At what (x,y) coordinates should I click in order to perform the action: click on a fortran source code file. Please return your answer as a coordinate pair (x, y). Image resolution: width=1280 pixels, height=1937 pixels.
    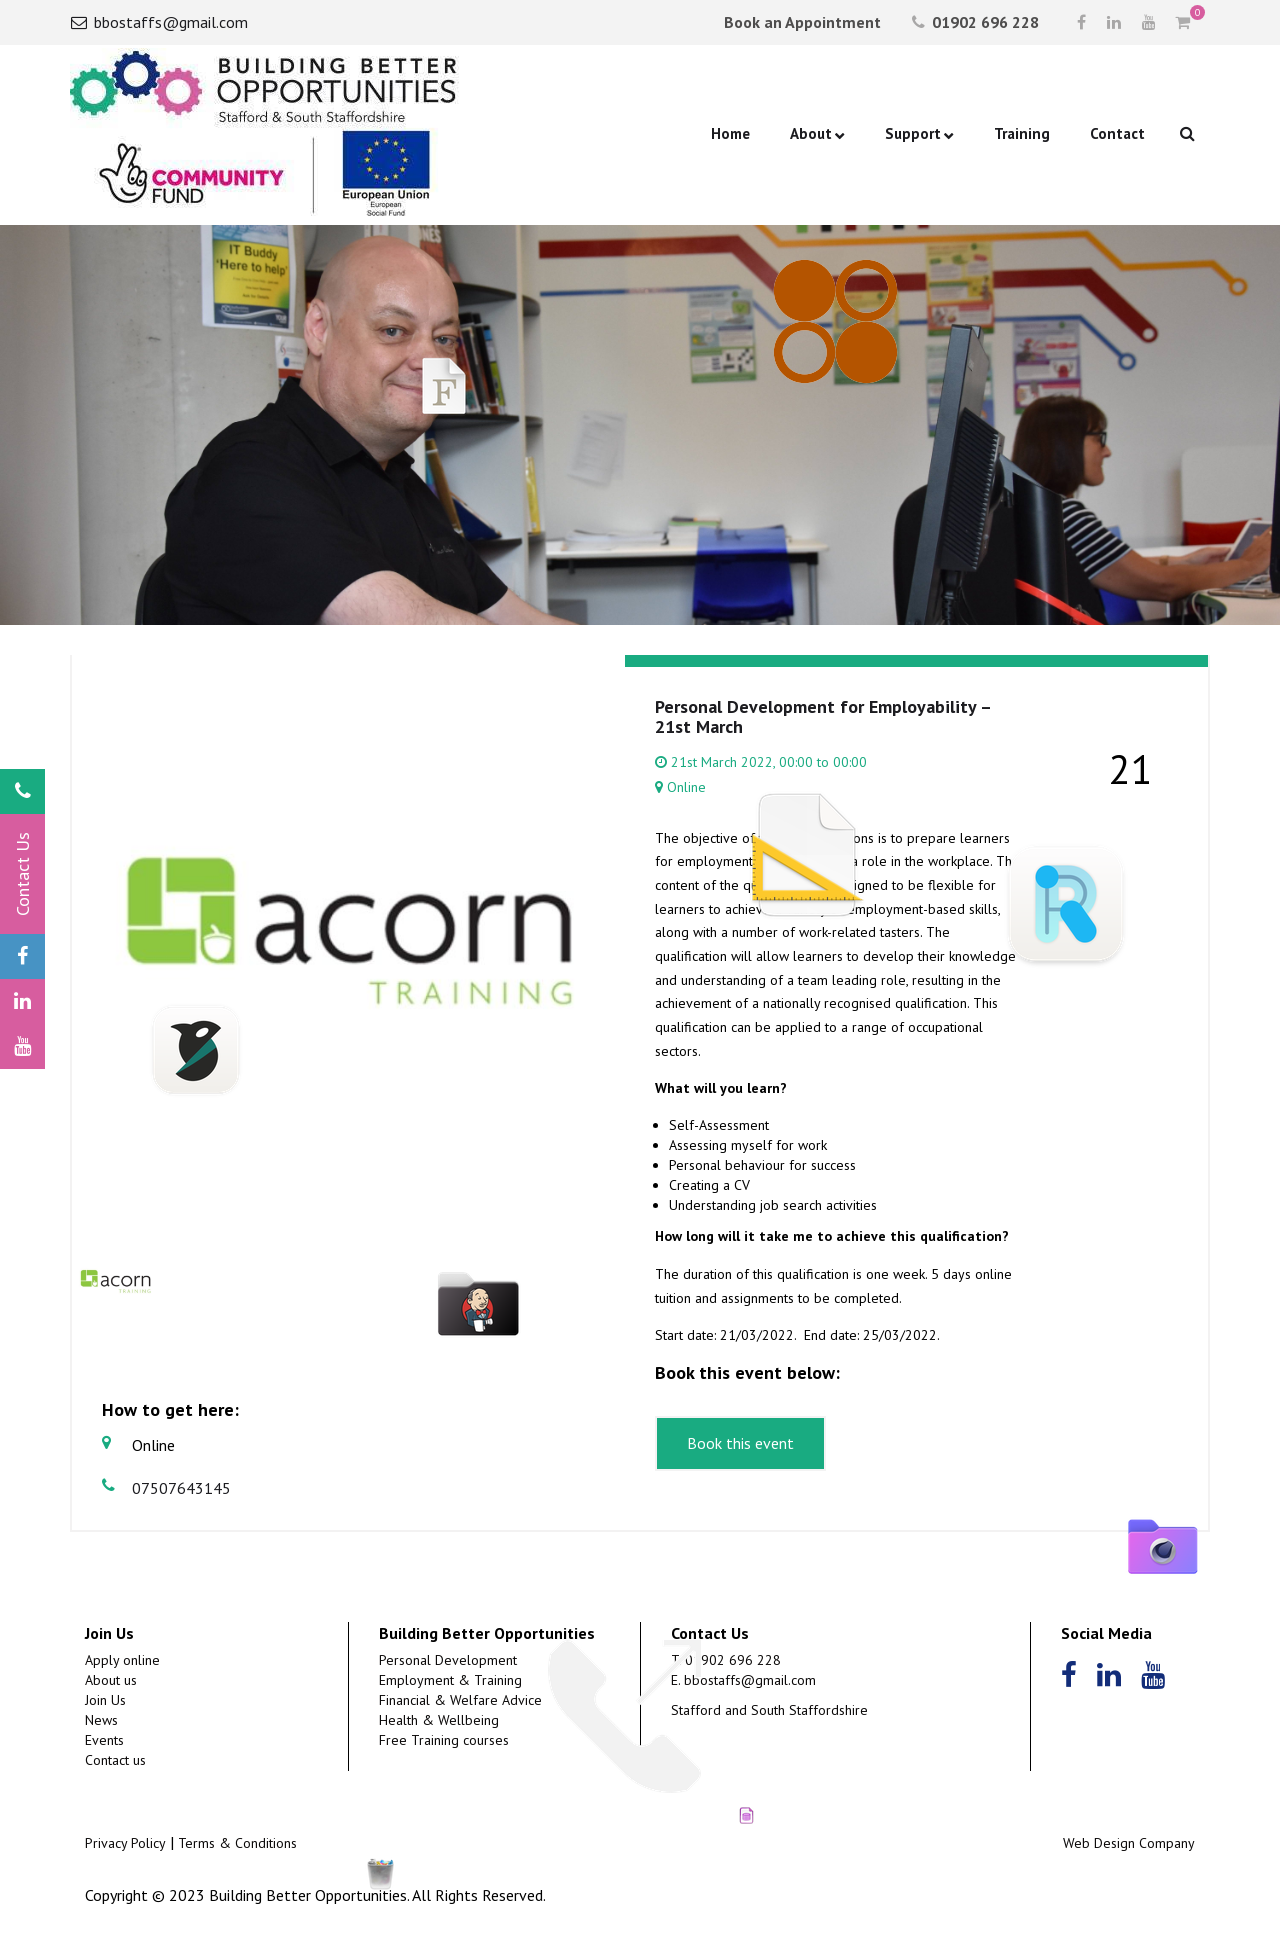
    Looking at the image, I should click on (444, 387).